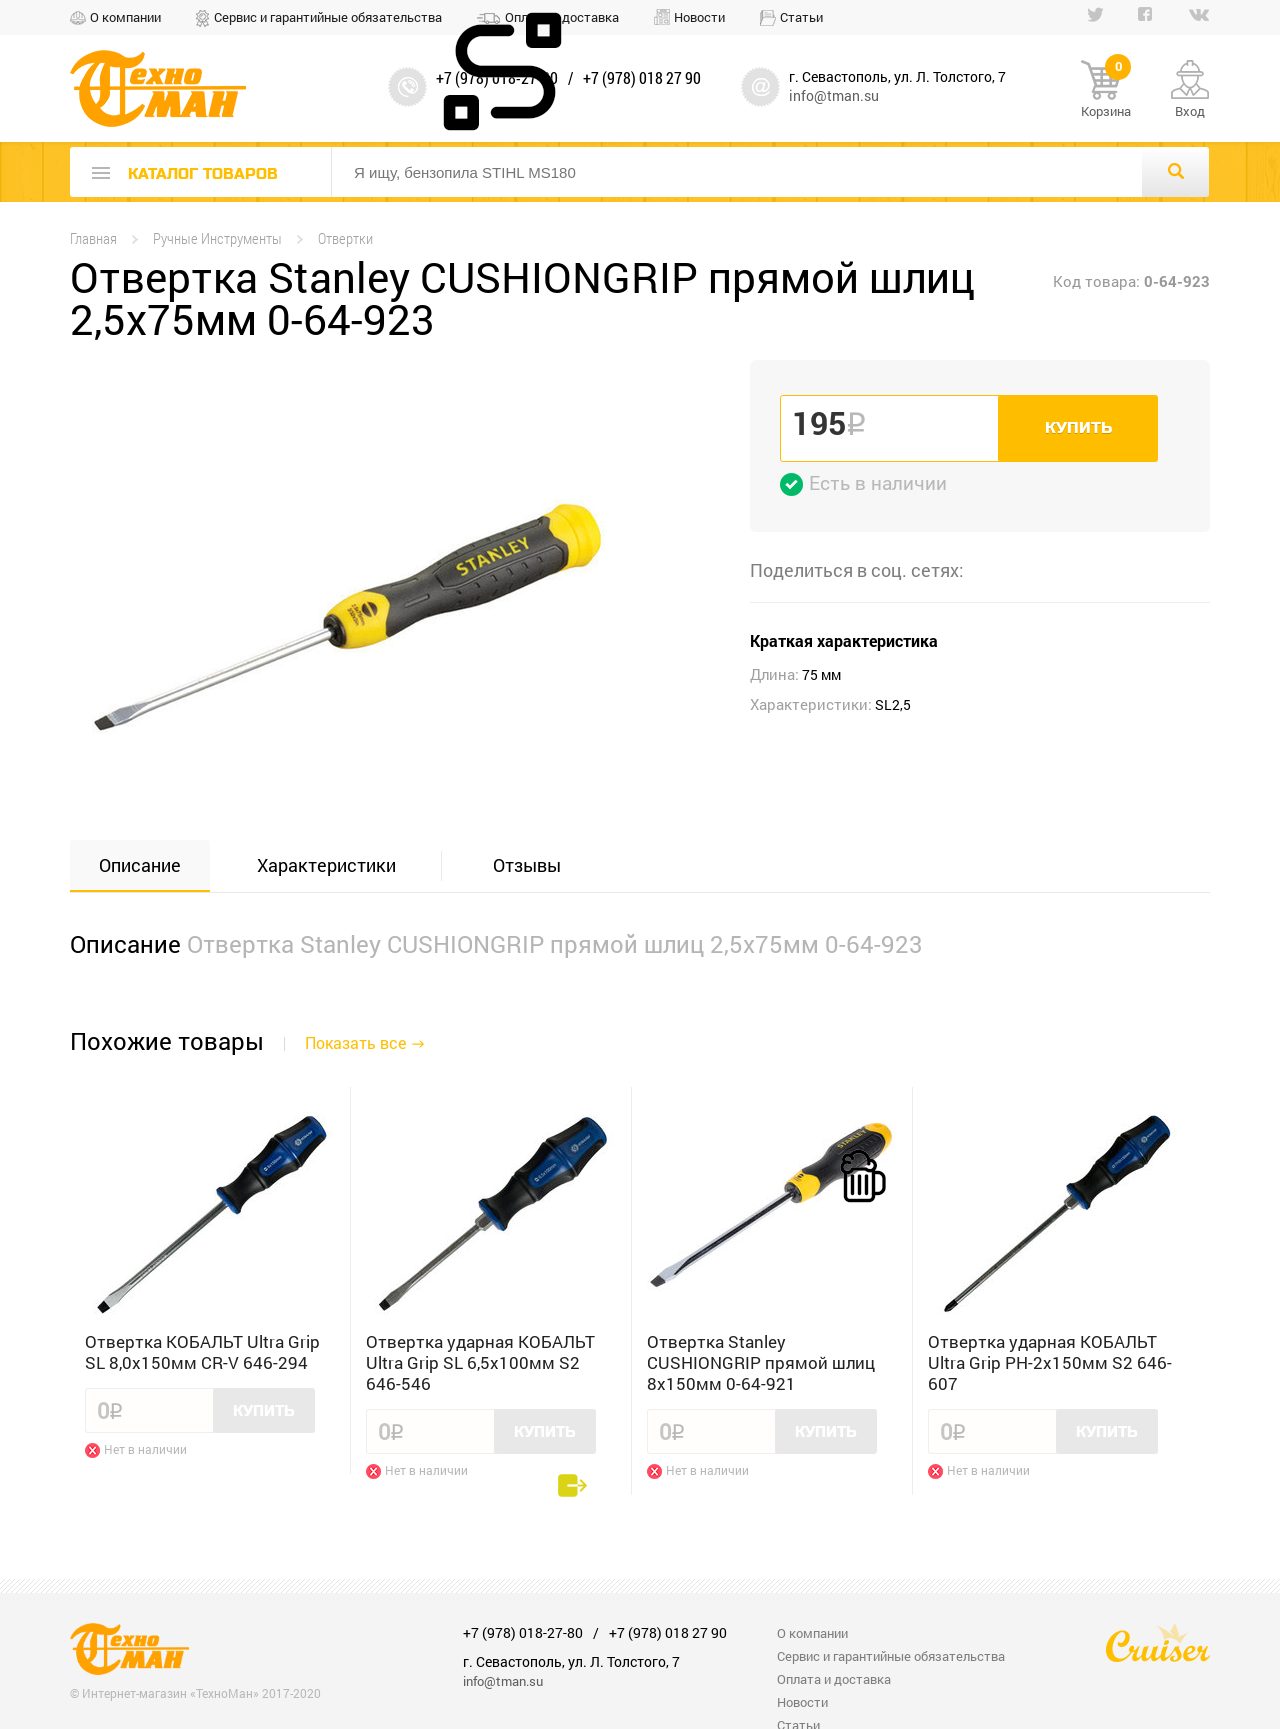 The height and width of the screenshot is (1729, 1280). I want to click on view route between two points, so click(502, 71).